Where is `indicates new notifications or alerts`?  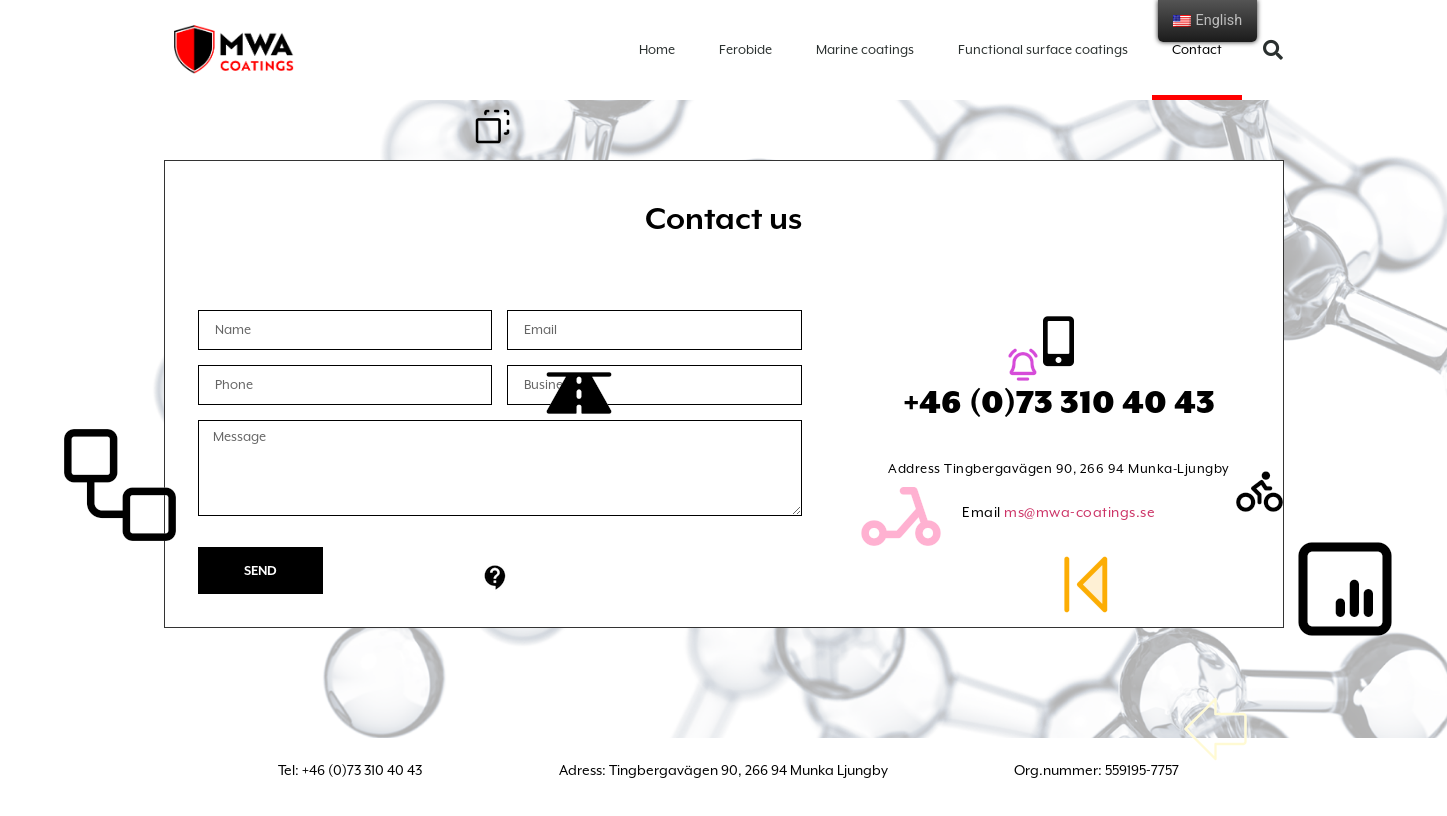 indicates new notifications or alerts is located at coordinates (1023, 365).